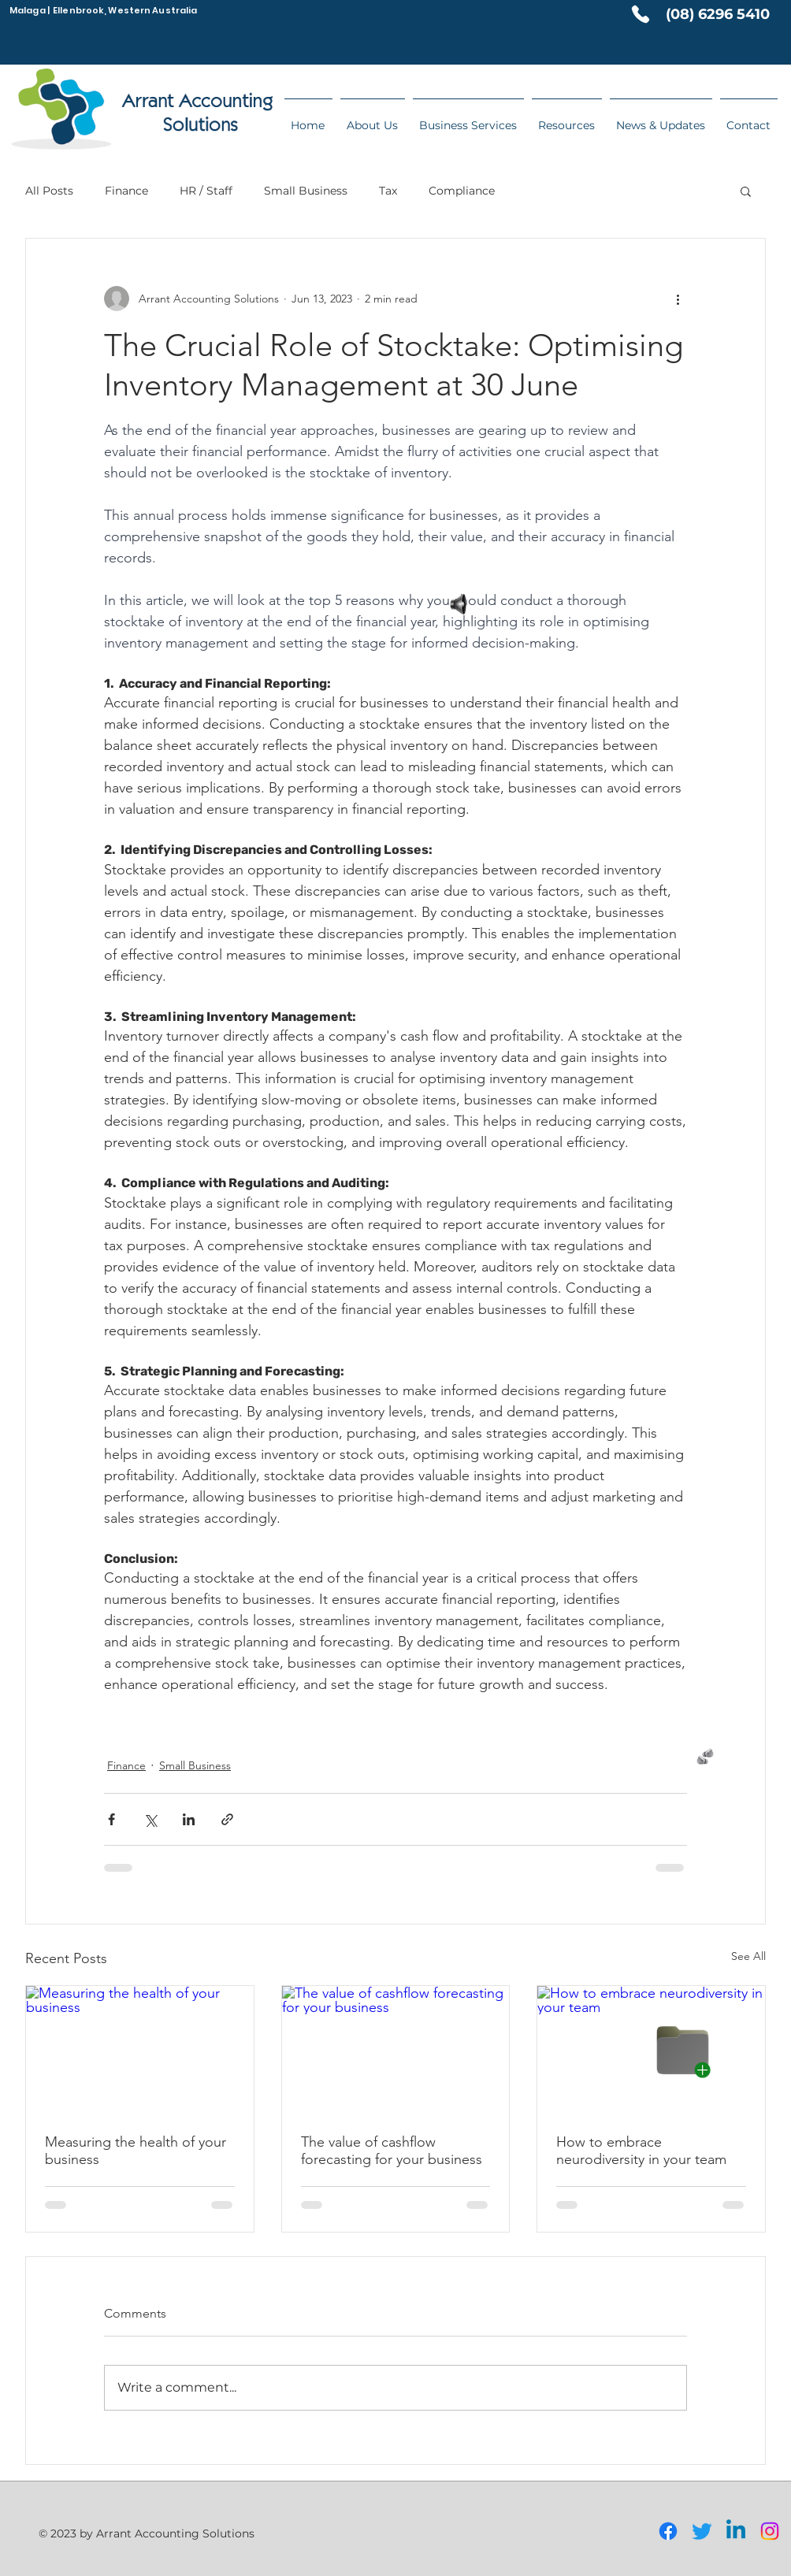 Image resolution: width=791 pixels, height=2576 pixels. What do you see at coordinates (705, 1757) in the screenshot?
I see `connect beats studio buds via bluetooth` at bounding box center [705, 1757].